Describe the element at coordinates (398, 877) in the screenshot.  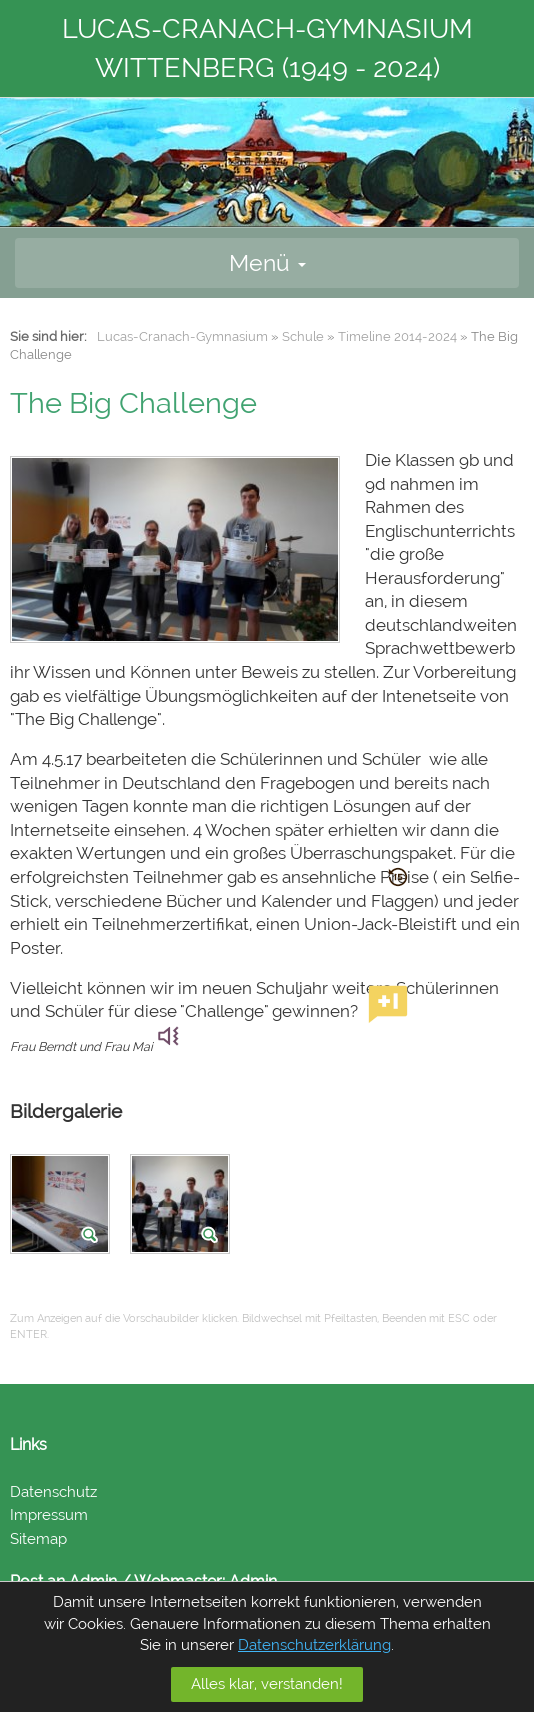
I see `rewind 15 seconds` at that location.